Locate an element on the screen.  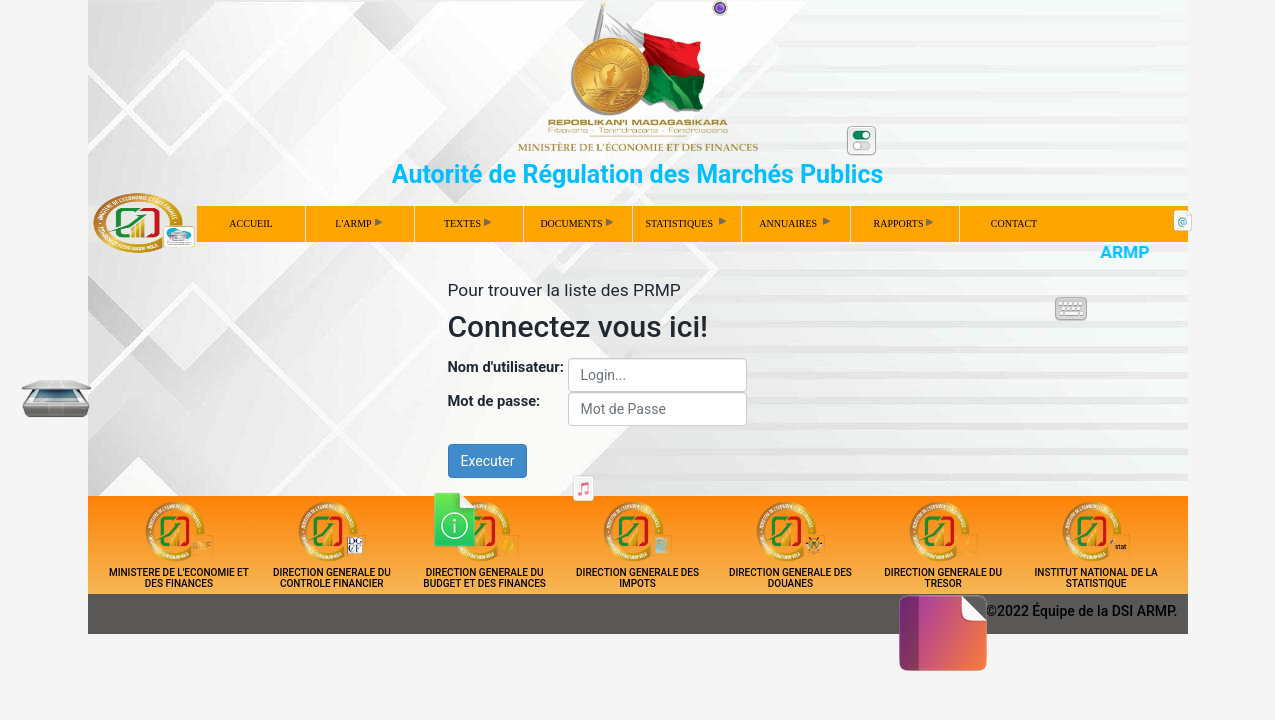
open the camera app is located at coordinates (720, 8).